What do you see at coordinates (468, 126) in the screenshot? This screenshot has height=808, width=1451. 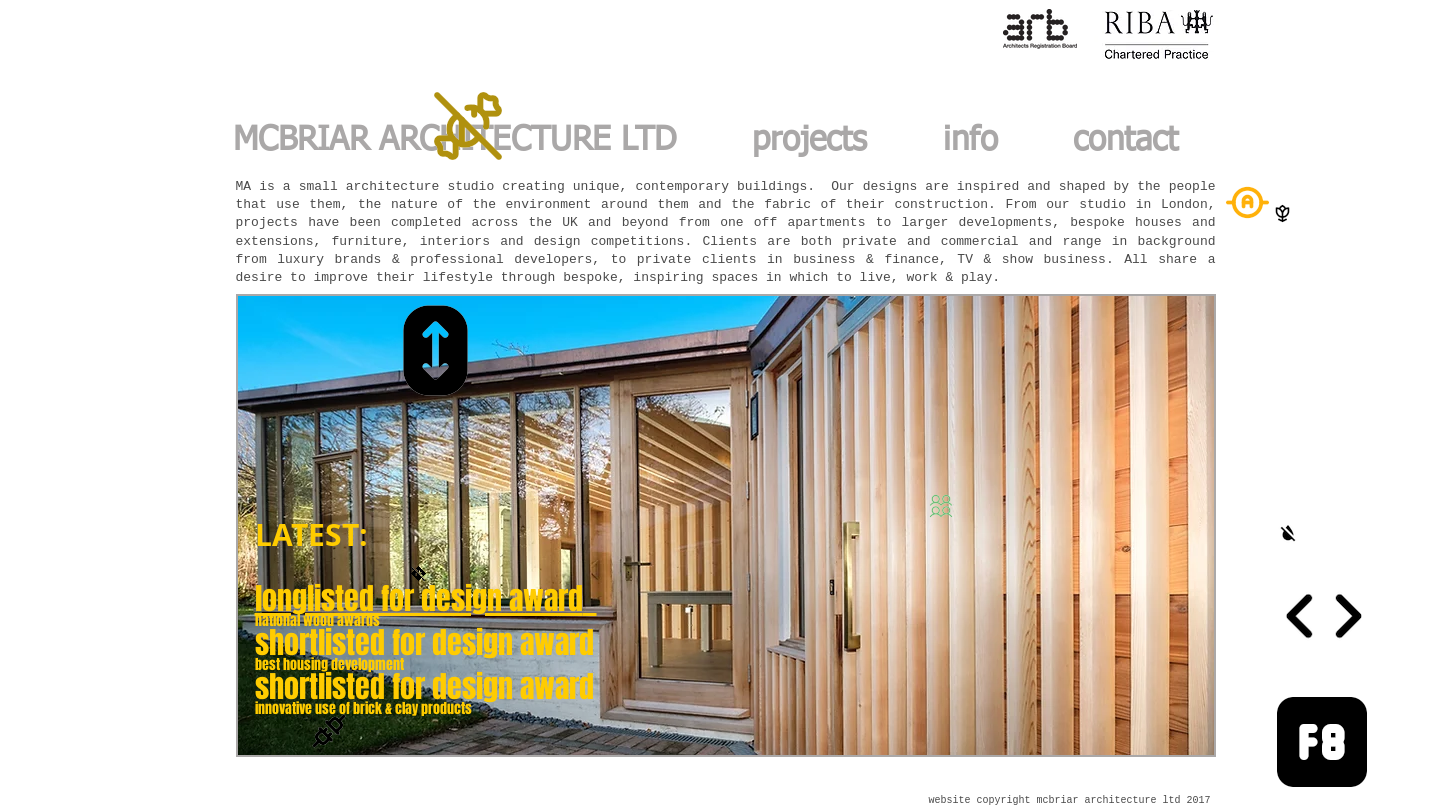 I see `disable candy crush notifications` at bounding box center [468, 126].